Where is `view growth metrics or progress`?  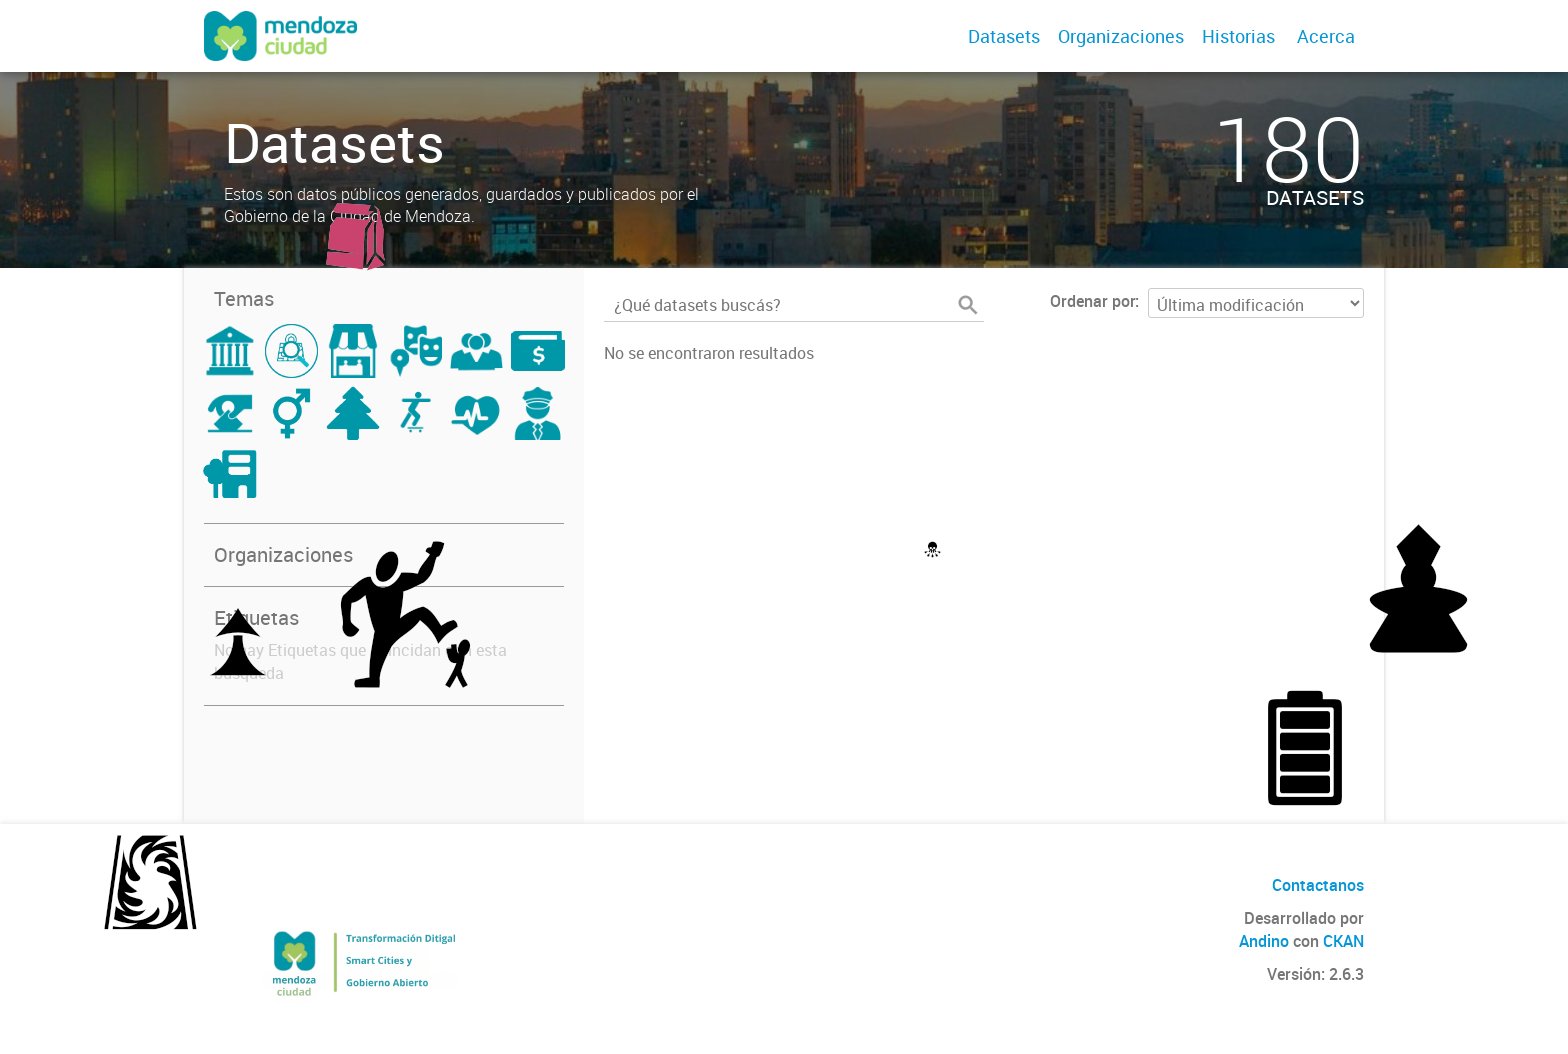
view growth metrics or progress is located at coordinates (238, 641).